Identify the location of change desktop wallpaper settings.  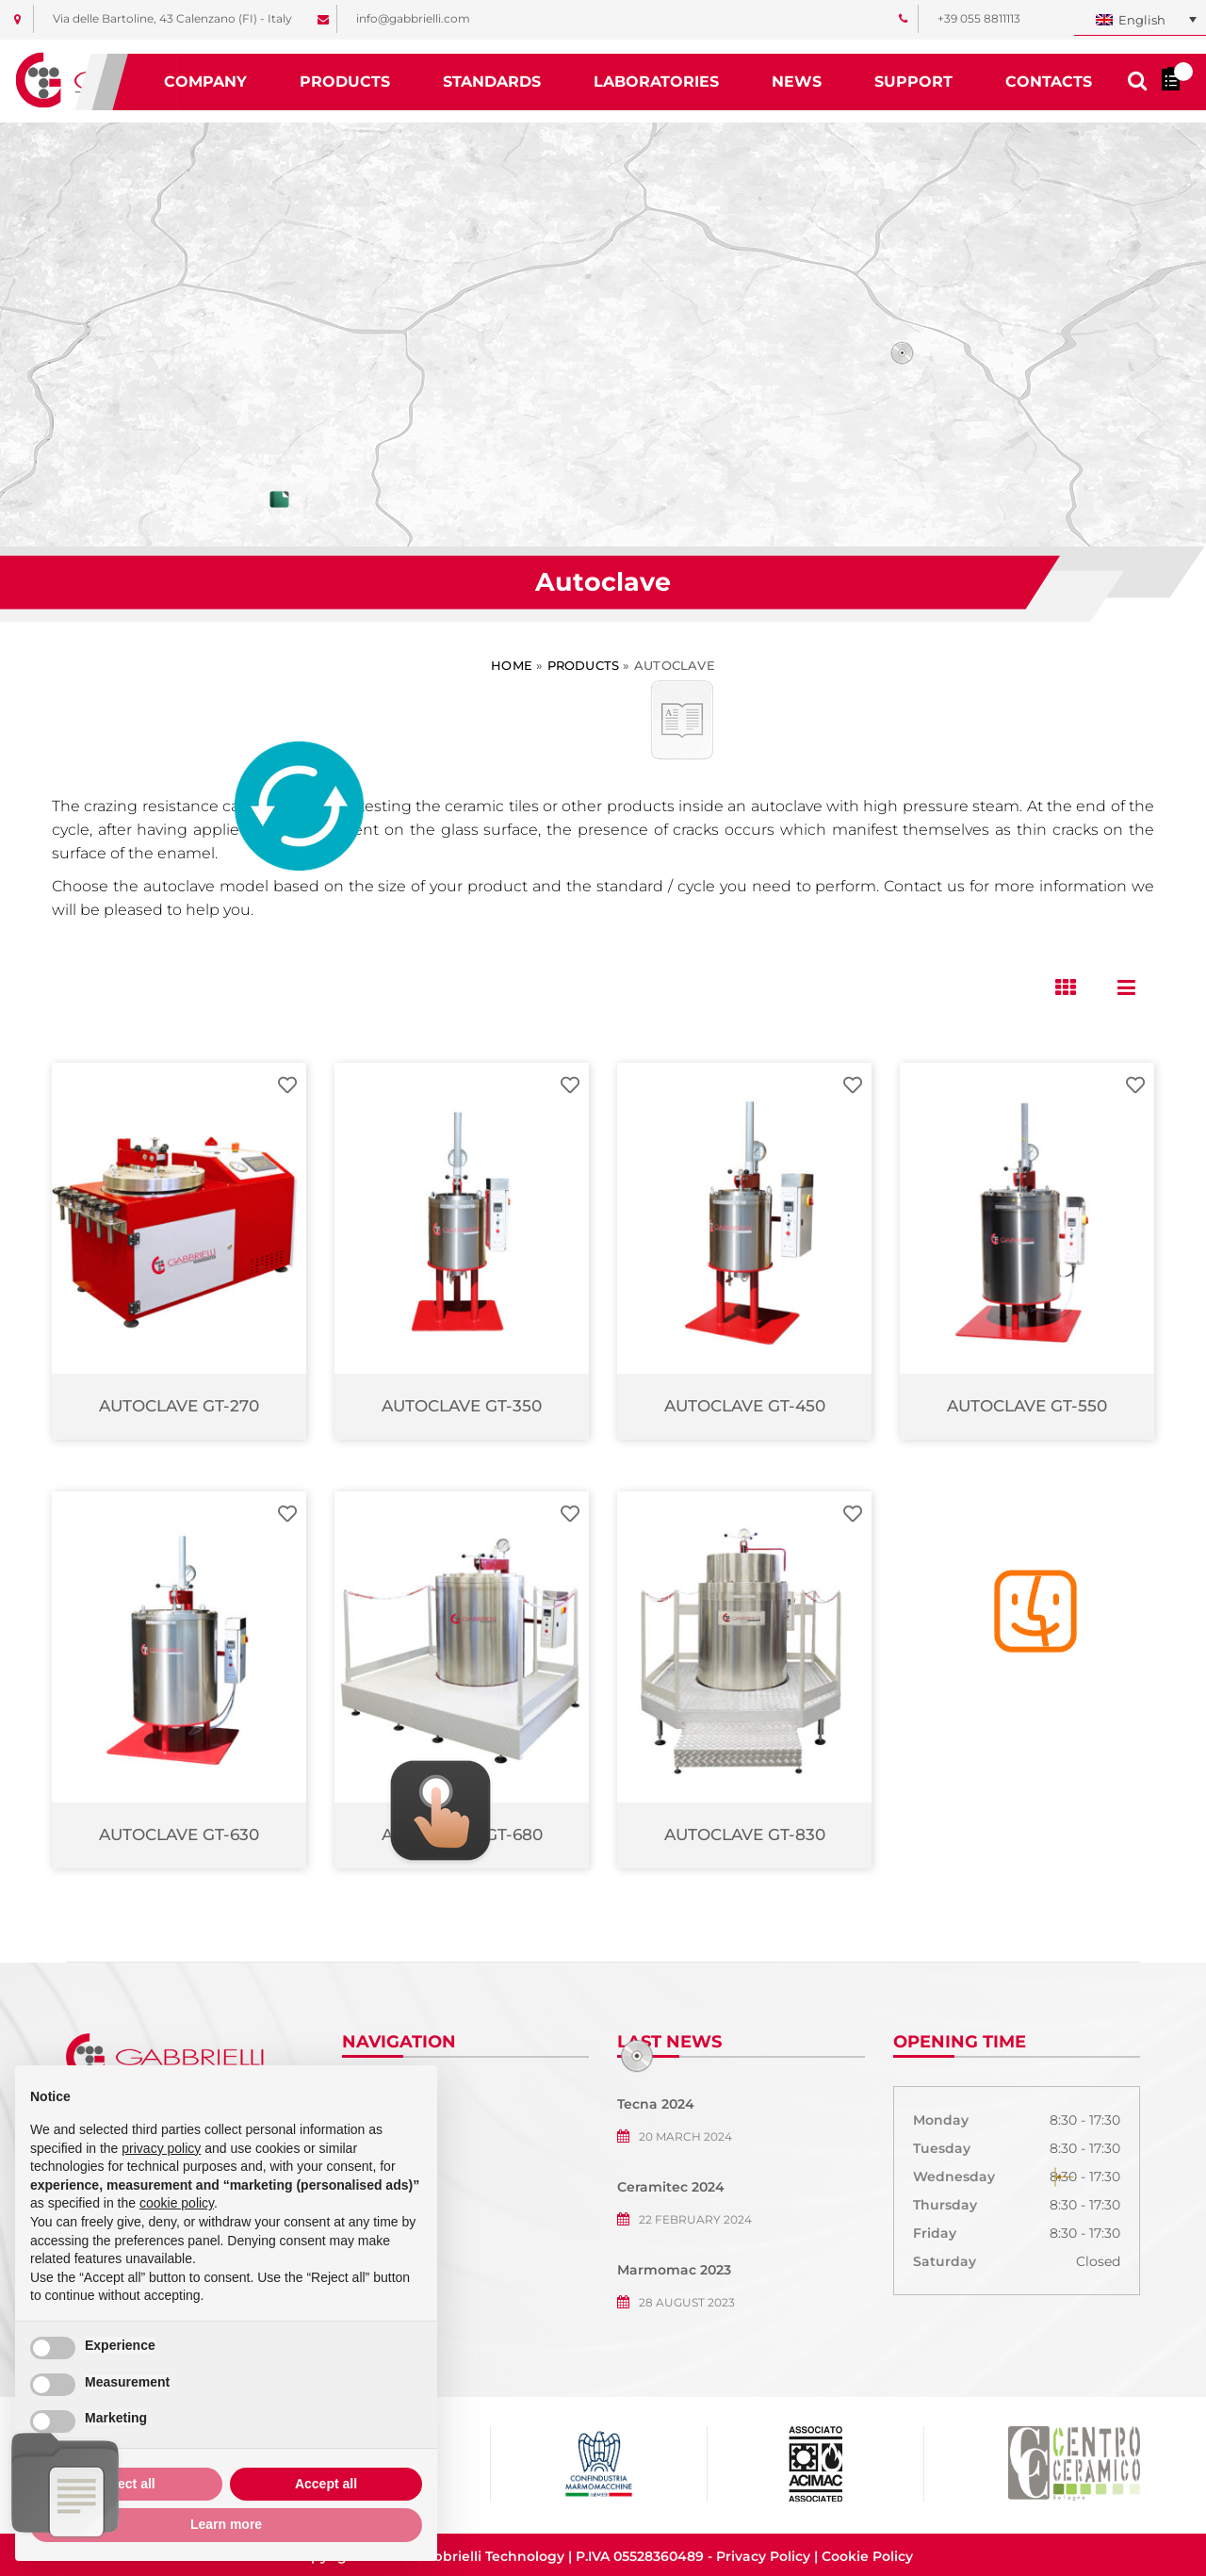
(279, 498).